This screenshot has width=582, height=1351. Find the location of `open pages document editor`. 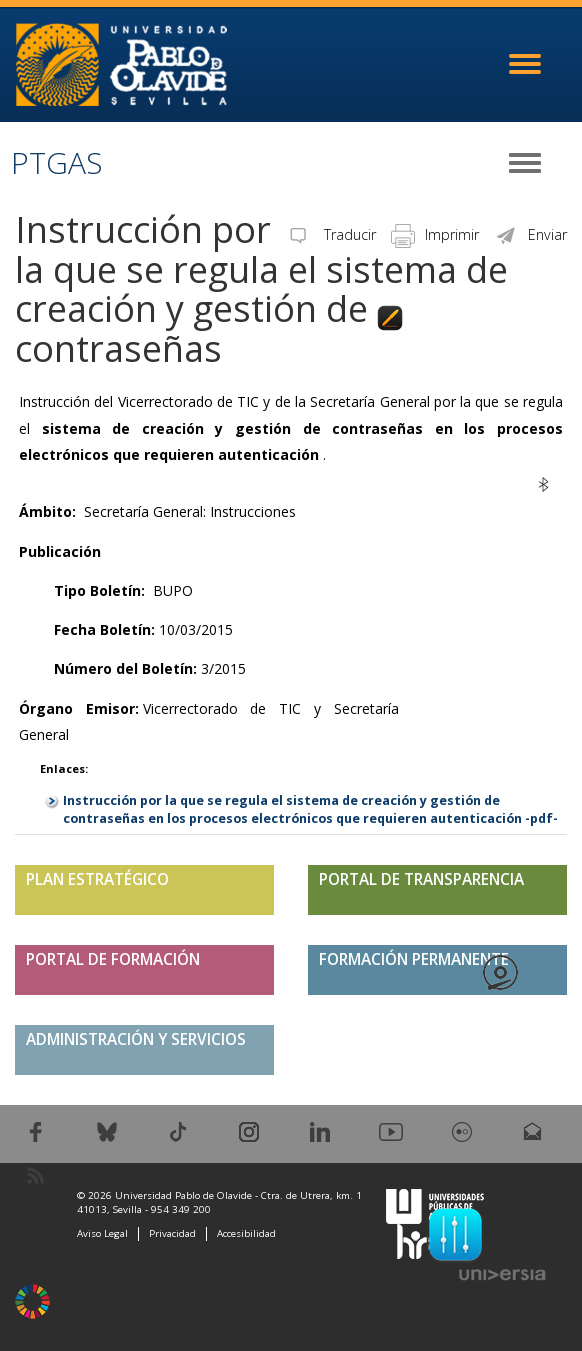

open pages document editor is located at coordinates (390, 318).